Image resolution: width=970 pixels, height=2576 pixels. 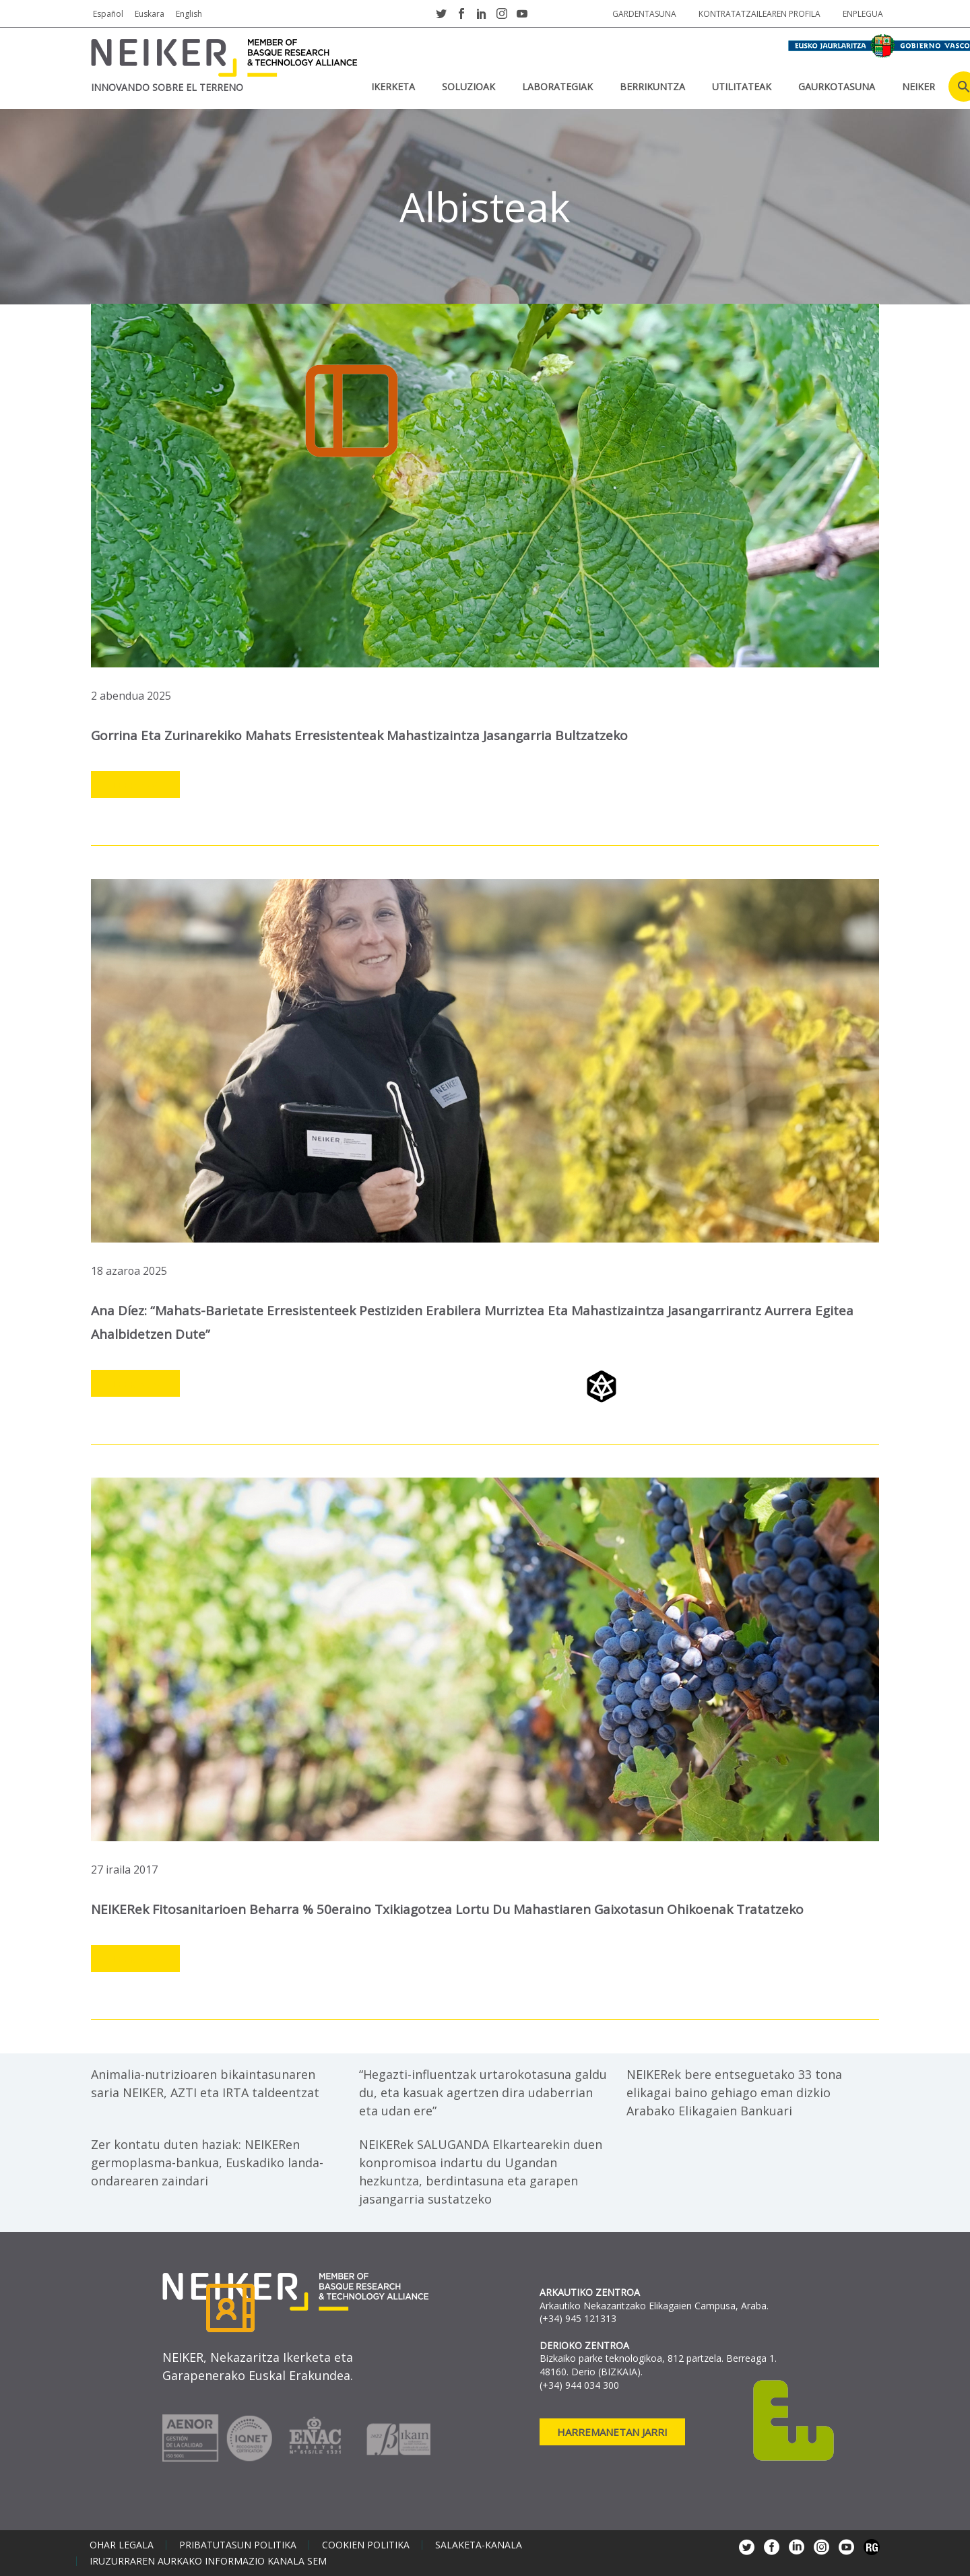 I want to click on access tabletop gaming or RPG features, so click(x=602, y=1386).